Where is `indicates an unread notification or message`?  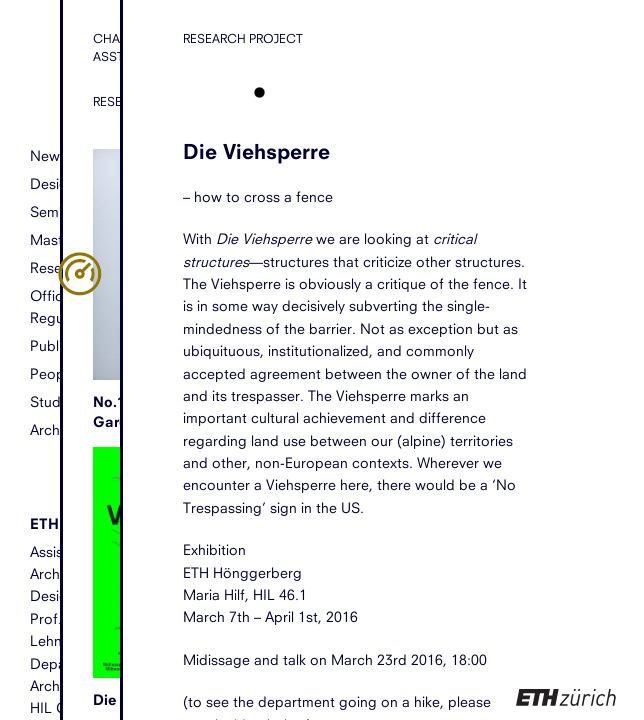
indicates an unread notification or message is located at coordinates (259, 92).